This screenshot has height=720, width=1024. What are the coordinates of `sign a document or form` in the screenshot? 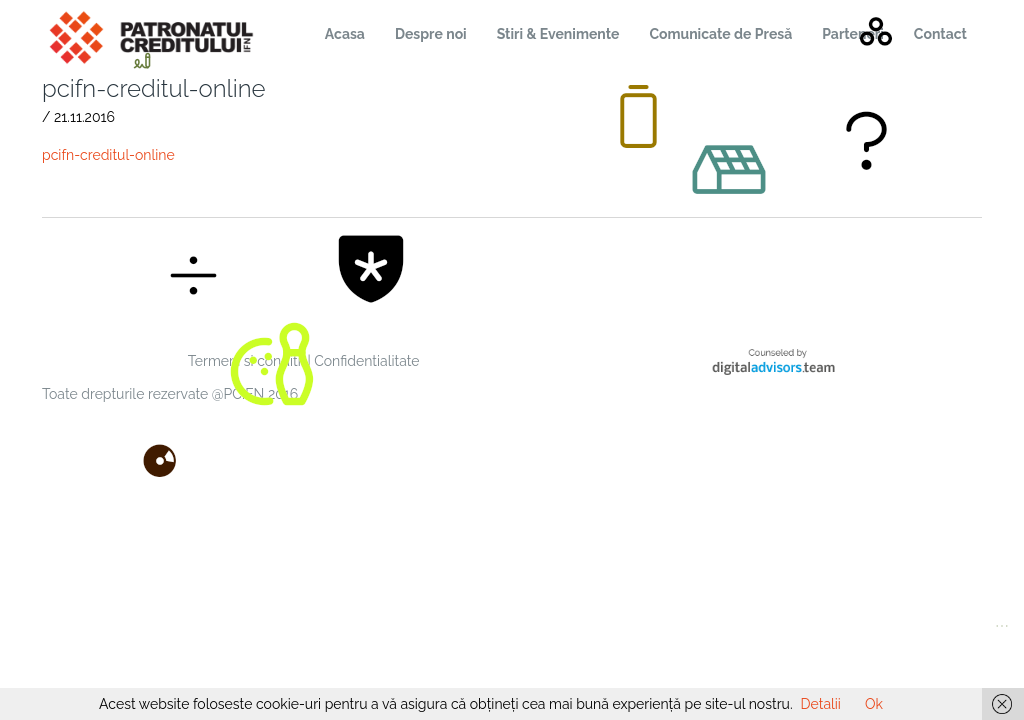 It's located at (142, 61).